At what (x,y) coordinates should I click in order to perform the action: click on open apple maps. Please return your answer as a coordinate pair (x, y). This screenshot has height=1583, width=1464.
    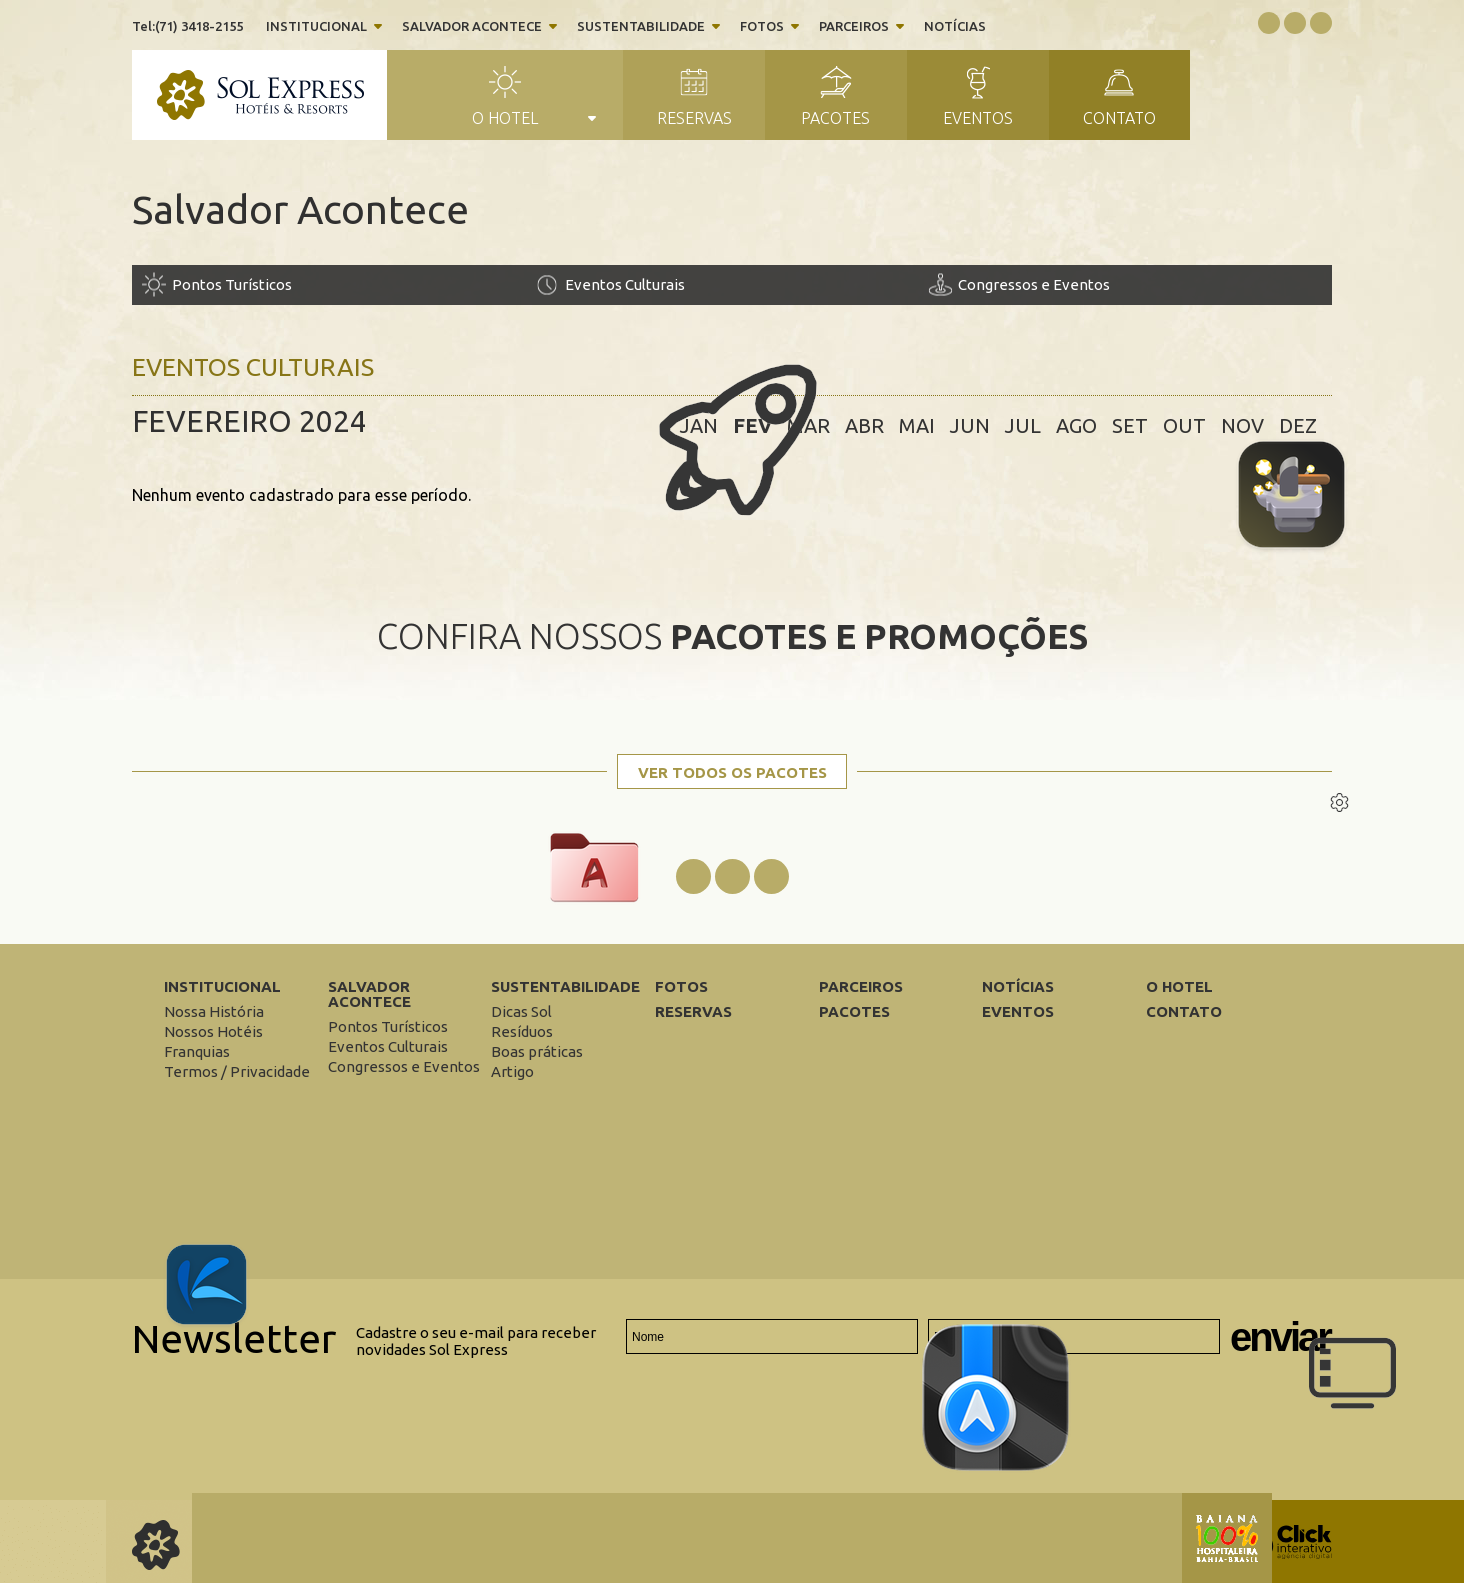
    Looking at the image, I should click on (995, 1397).